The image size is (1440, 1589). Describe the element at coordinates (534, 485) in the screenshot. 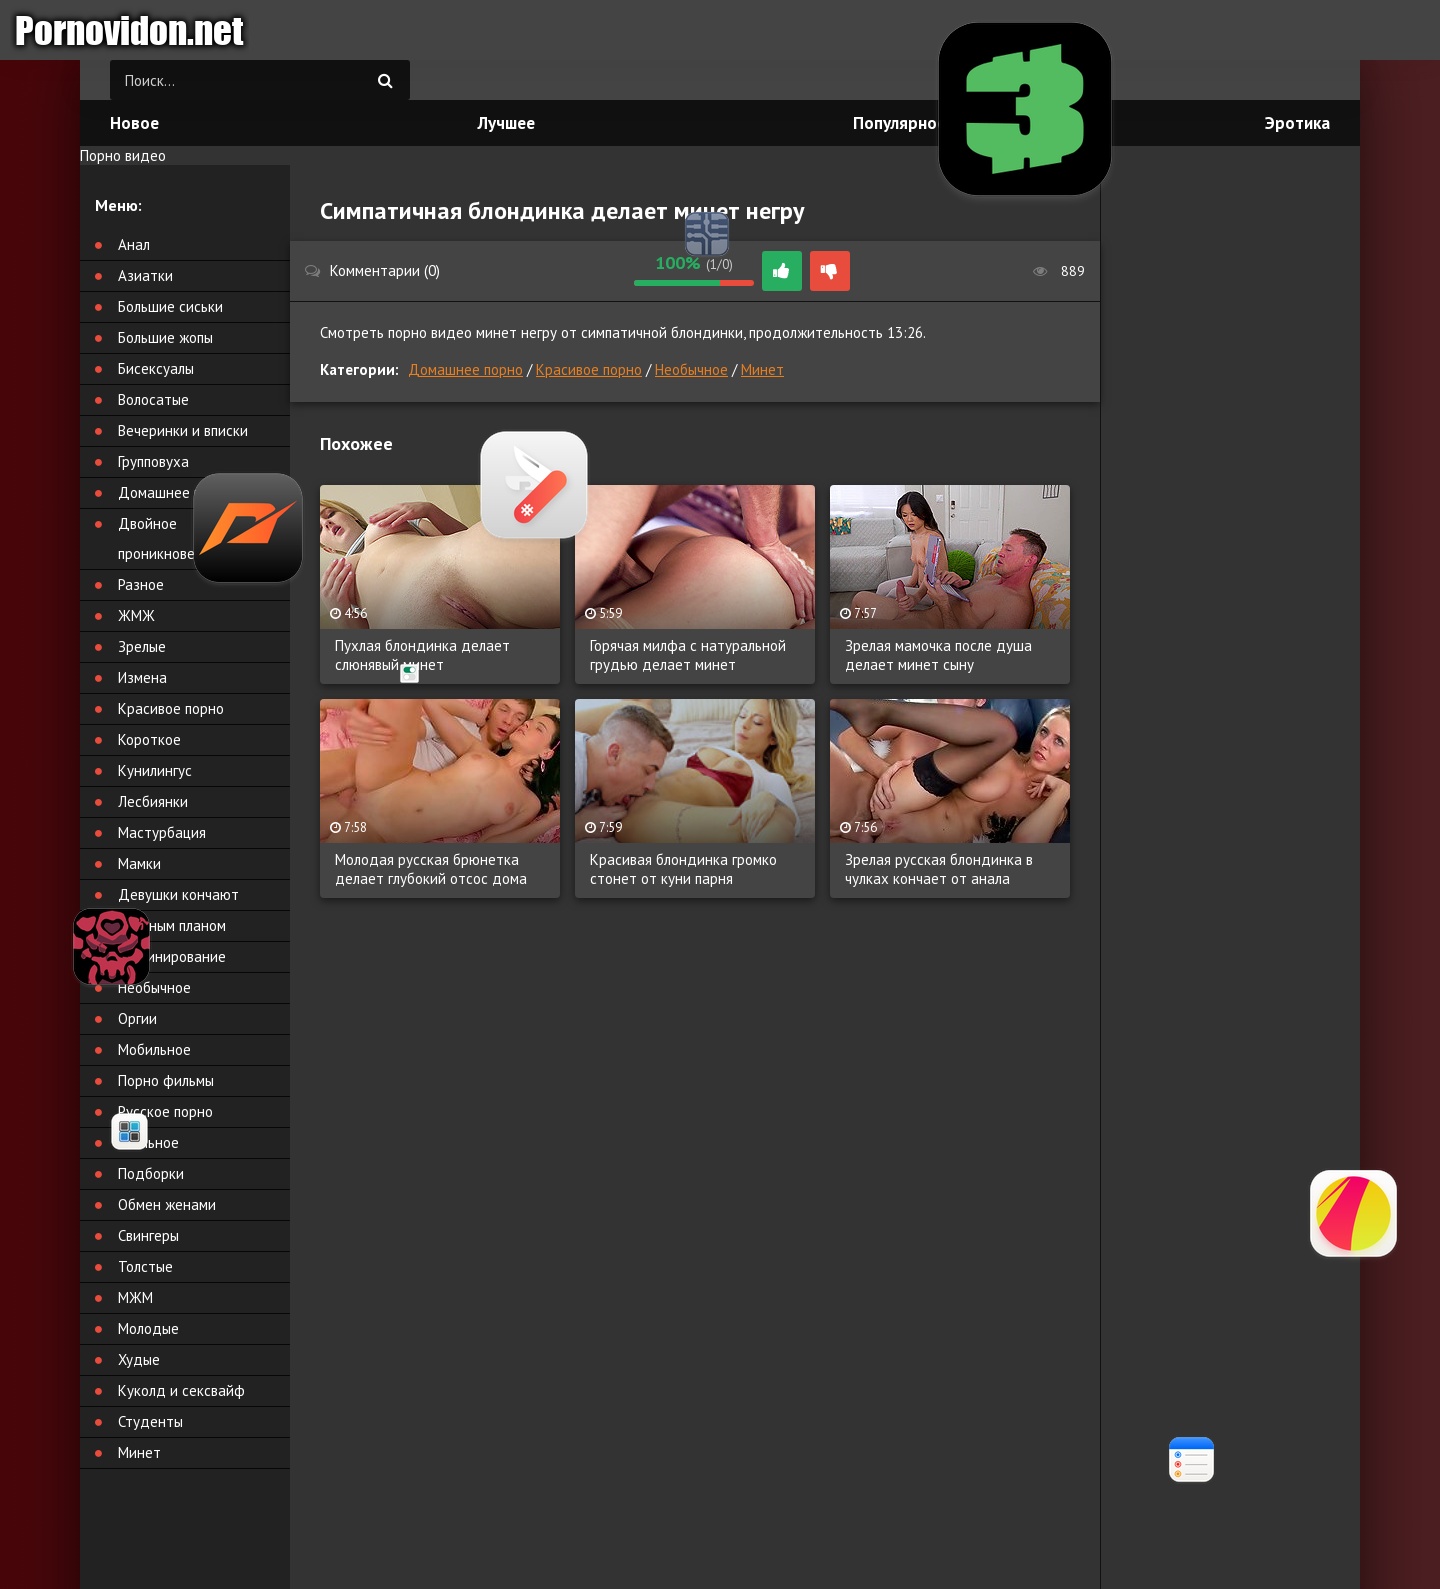

I see `open textpieces app for text manipulation tools` at that location.